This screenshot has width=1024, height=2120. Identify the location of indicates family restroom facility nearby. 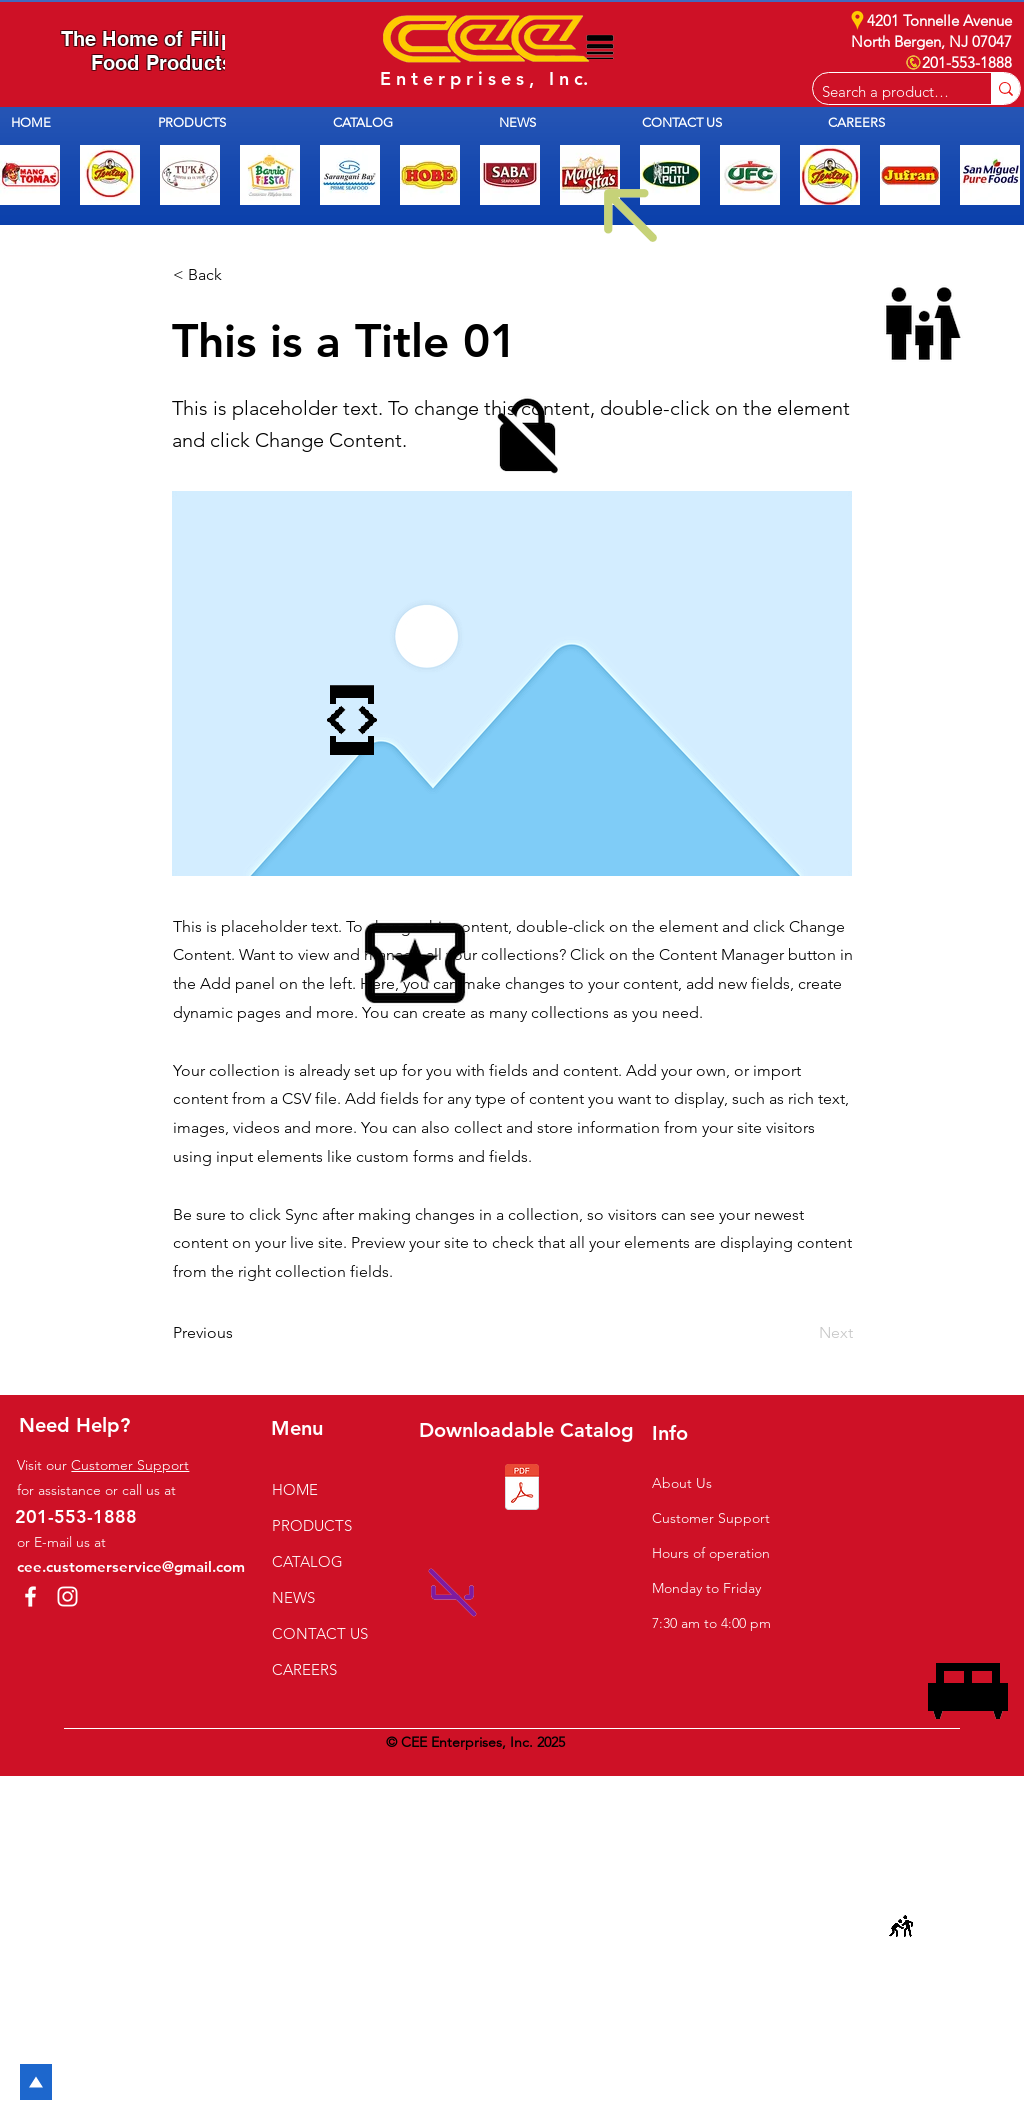
(922, 323).